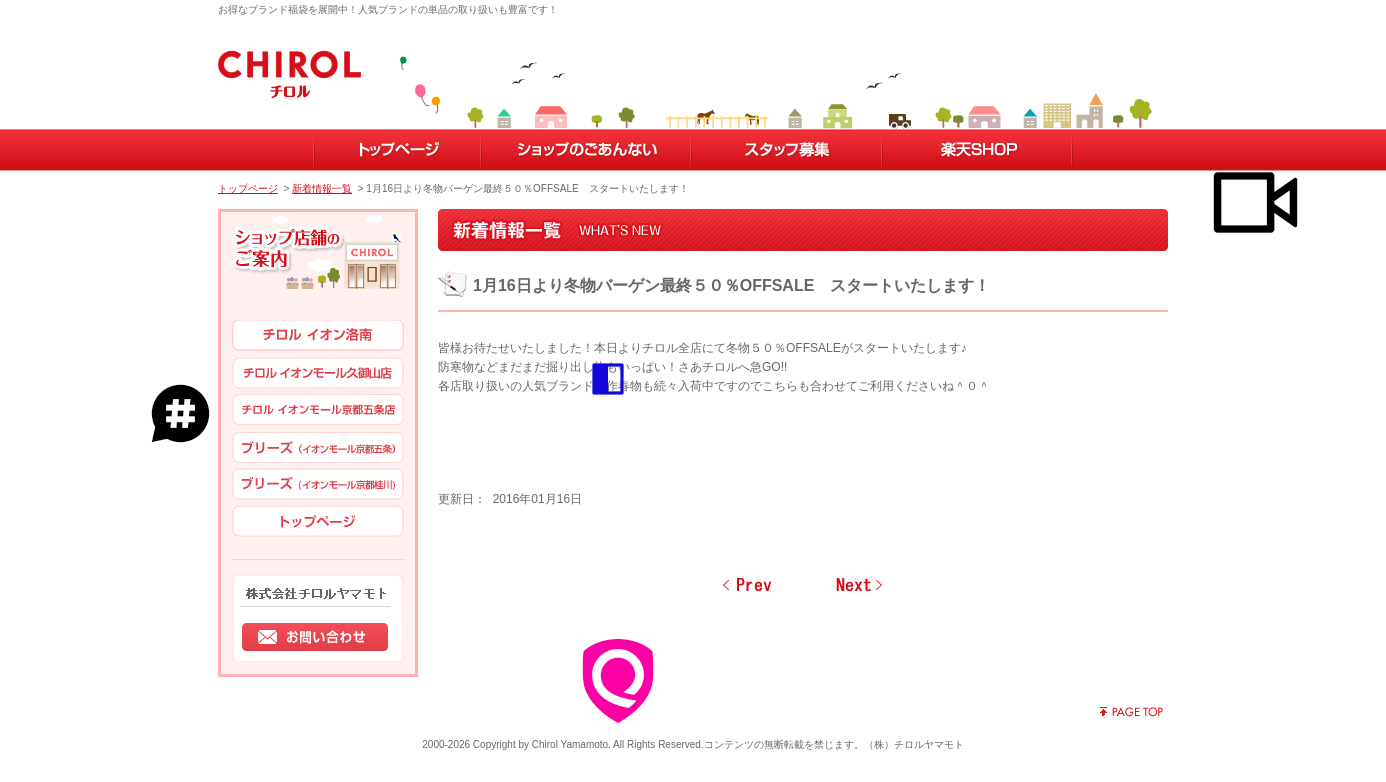  What do you see at coordinates (608, 379) in the screenshot?
I see `switch to column layout view` at bounding box center [608, 379].